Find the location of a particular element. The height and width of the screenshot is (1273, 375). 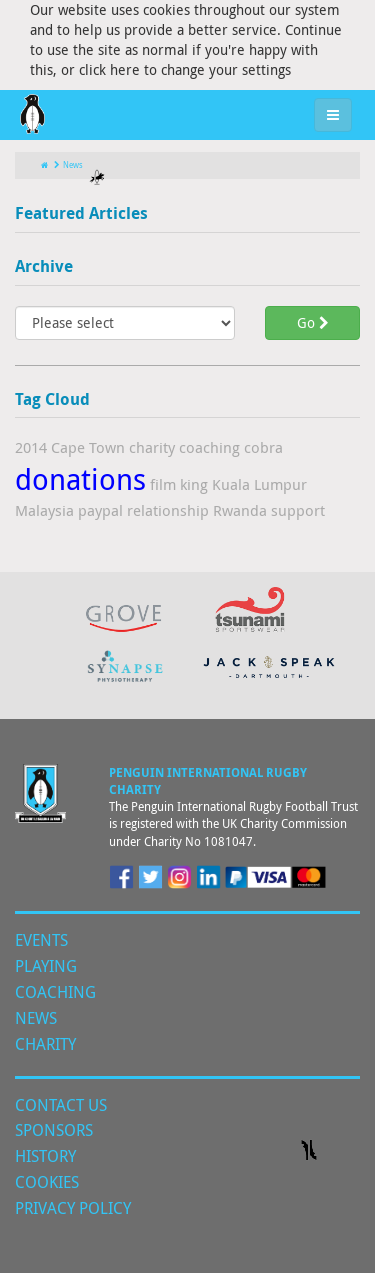

challenge another player to a duel is located at coordinates (309, 1150).